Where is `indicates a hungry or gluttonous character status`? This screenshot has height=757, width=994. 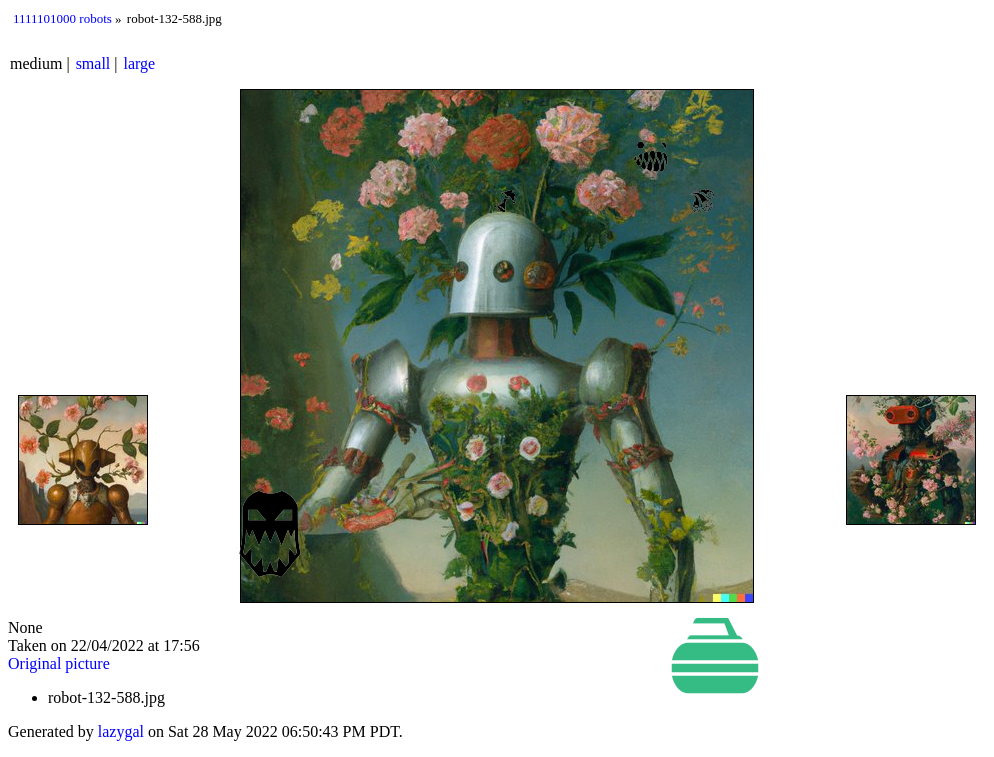 indicates a hungry or gluttonous character status is located at coordinates (651, 157).